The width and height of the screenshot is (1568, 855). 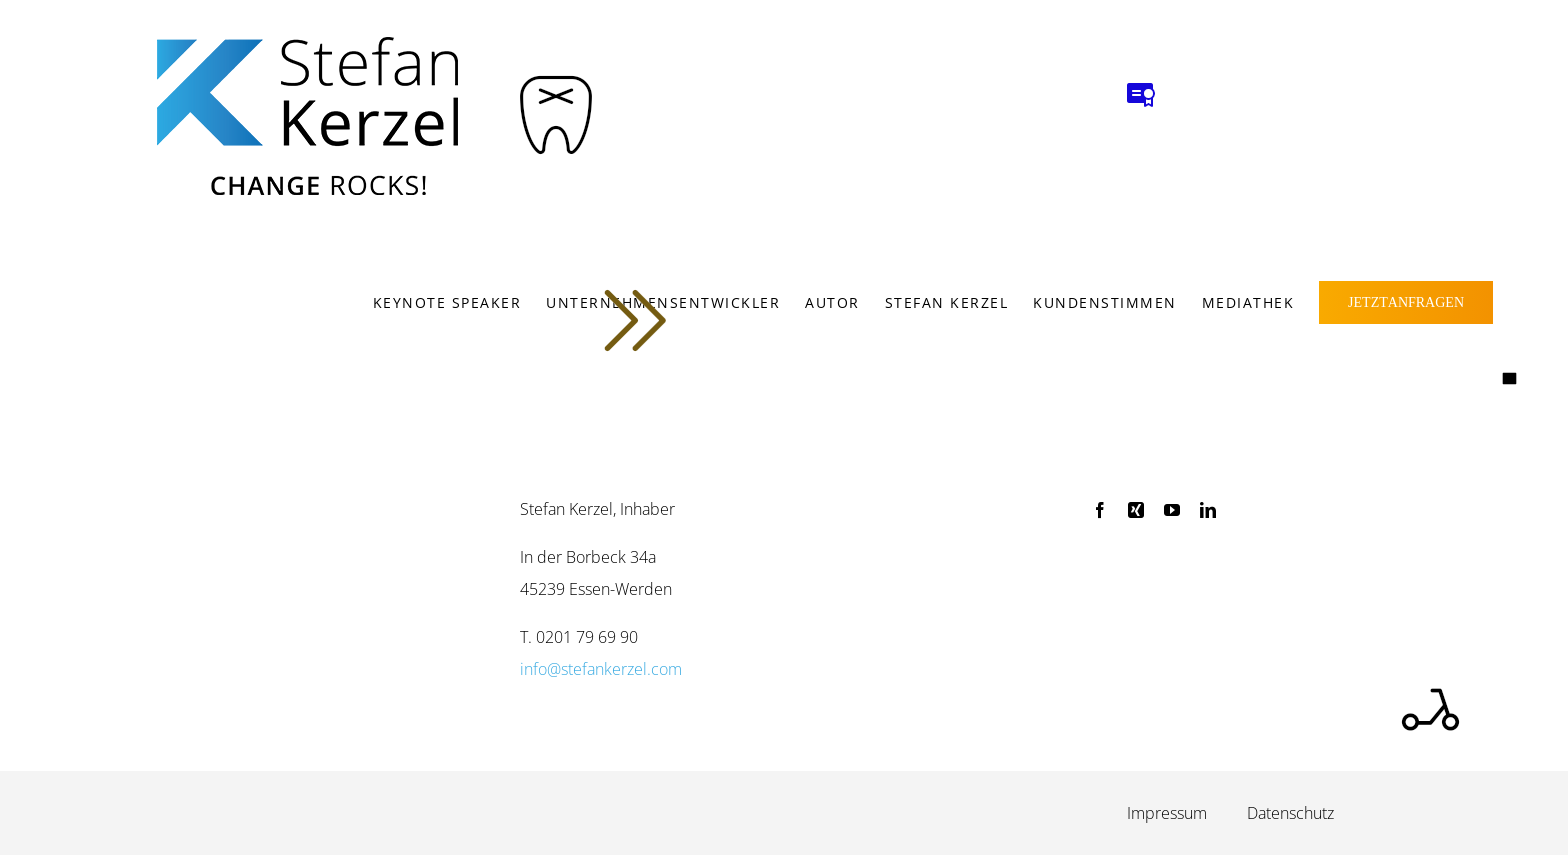 What do you see at coordinates (1140, 94) in the screenshot?
I see `view certificate or credential details` at bounding box center [1140, 94].